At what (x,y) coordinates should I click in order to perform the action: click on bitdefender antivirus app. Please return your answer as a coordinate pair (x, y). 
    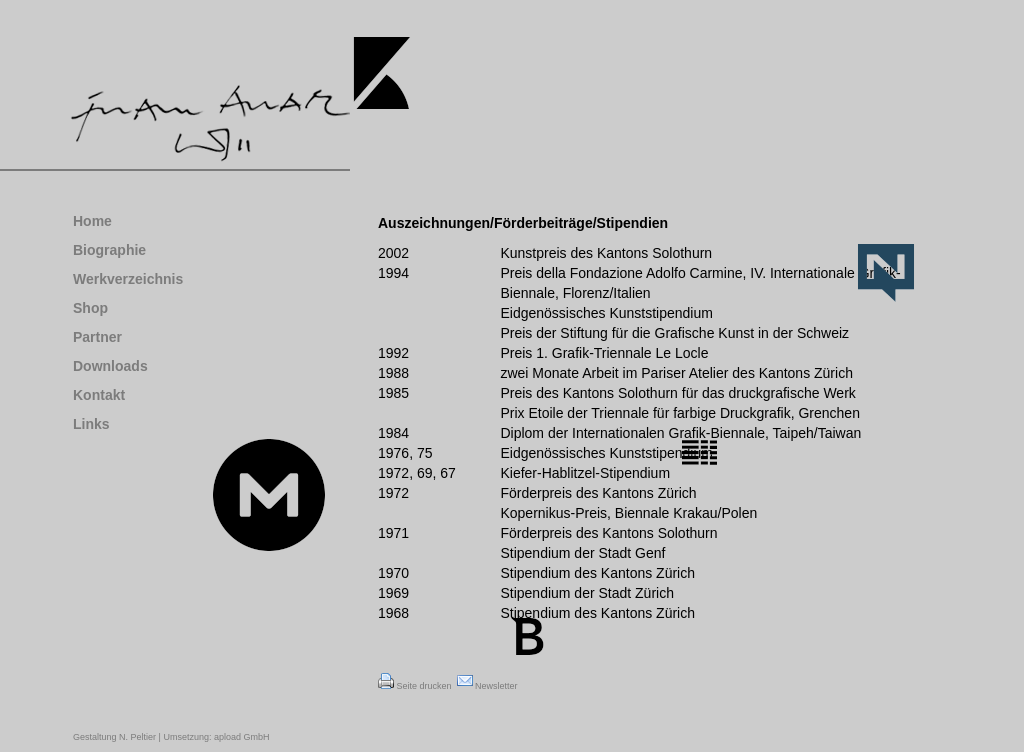
    Looking at the image, I should click on (527, 636).